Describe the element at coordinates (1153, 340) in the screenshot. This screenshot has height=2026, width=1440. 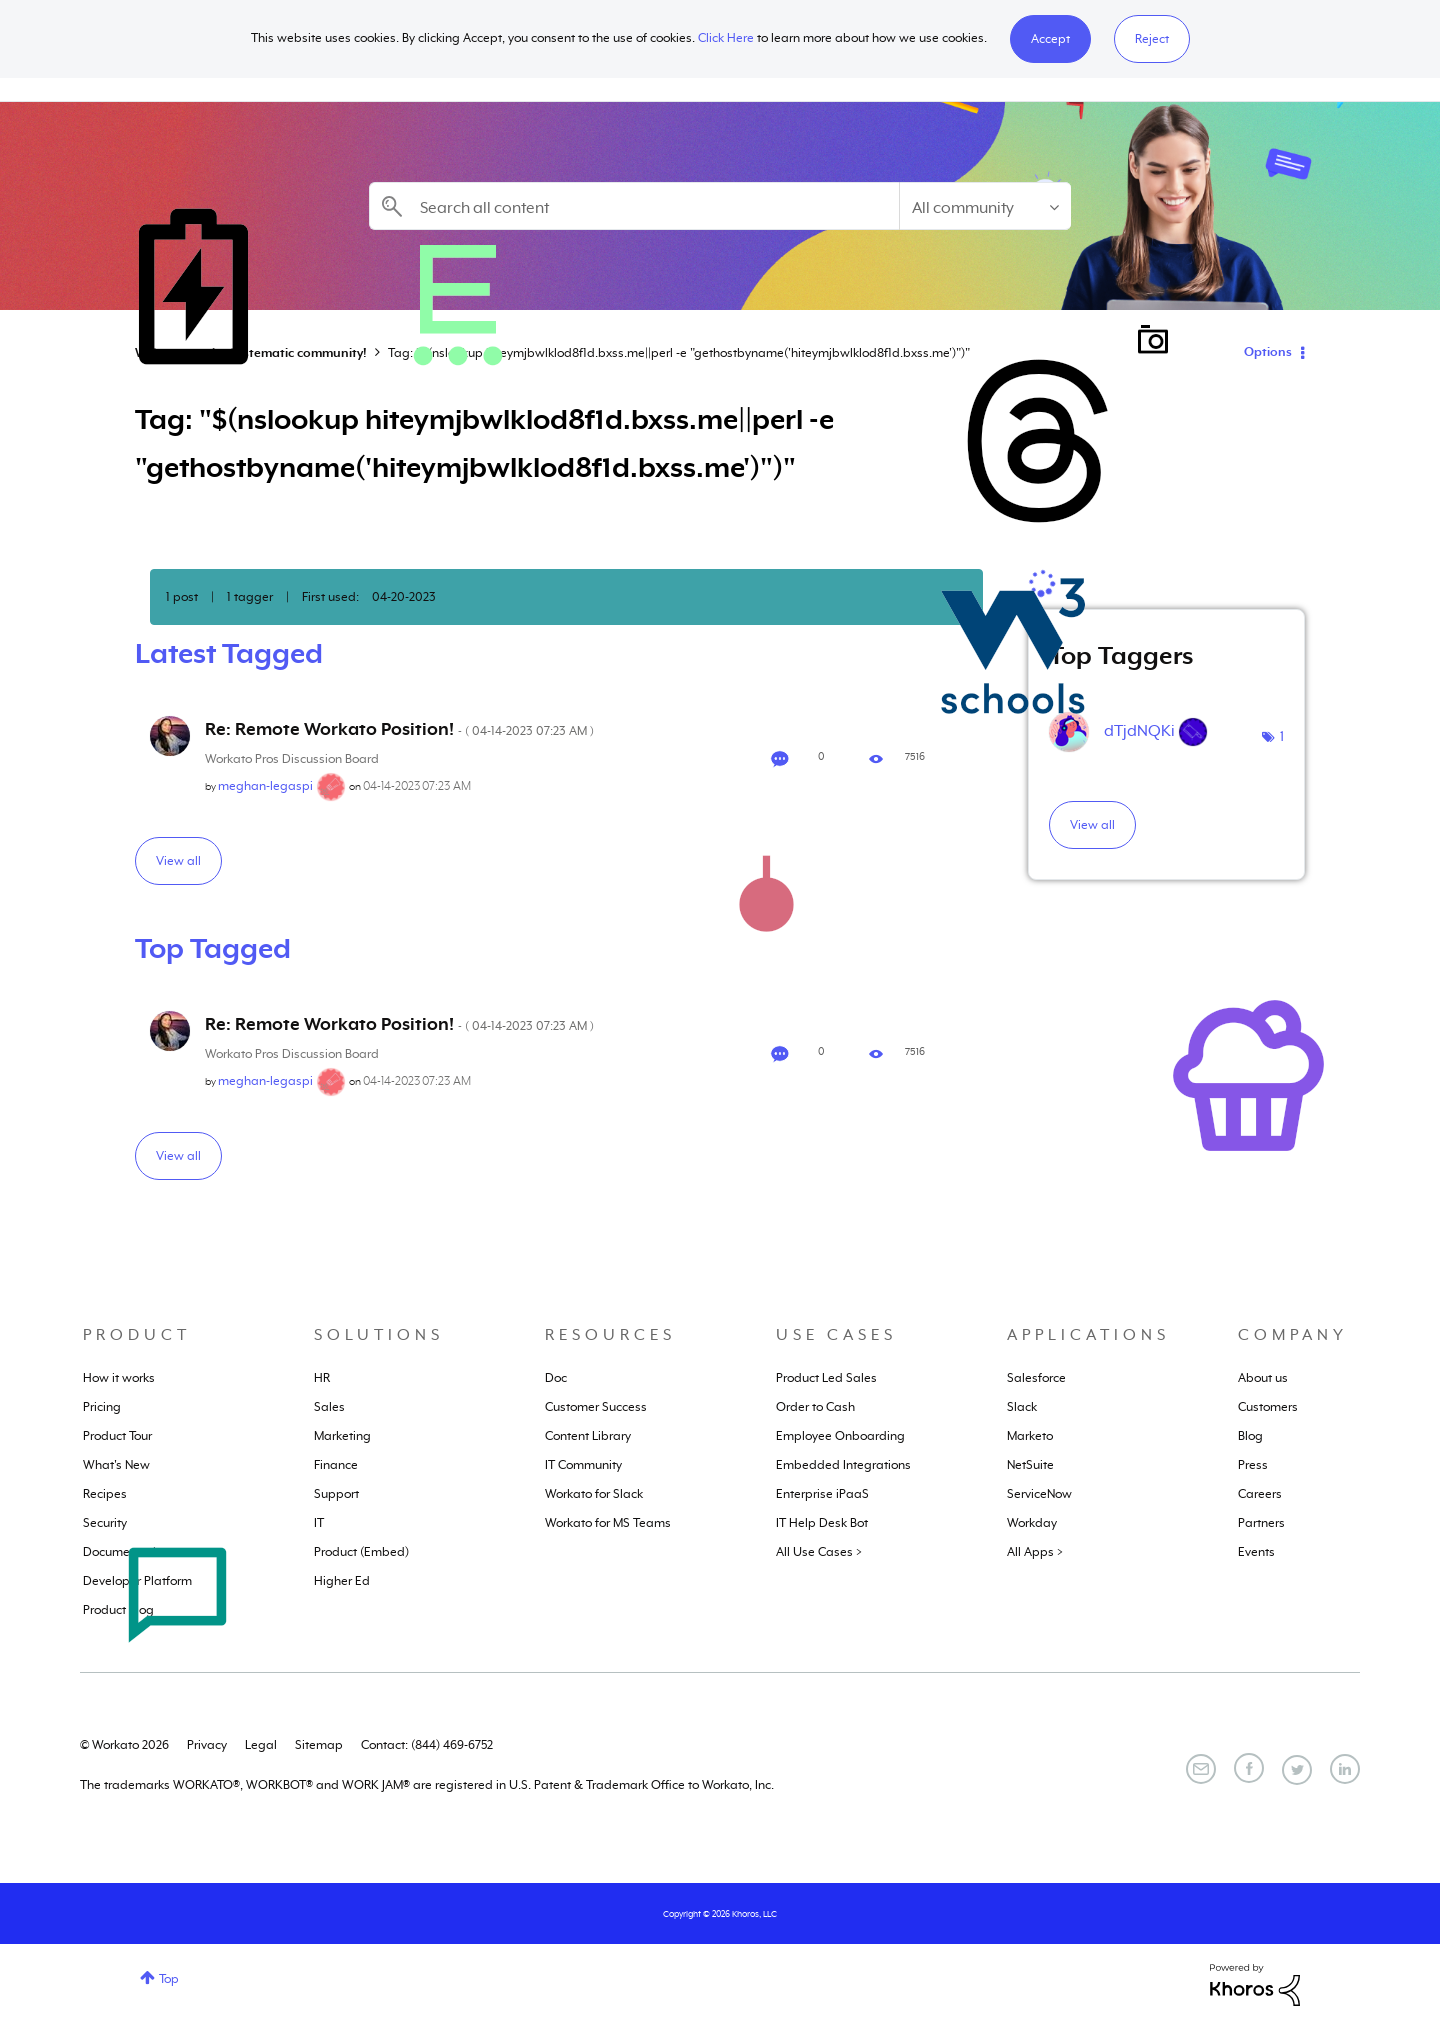
I see `open camera to take a photo` at that location.